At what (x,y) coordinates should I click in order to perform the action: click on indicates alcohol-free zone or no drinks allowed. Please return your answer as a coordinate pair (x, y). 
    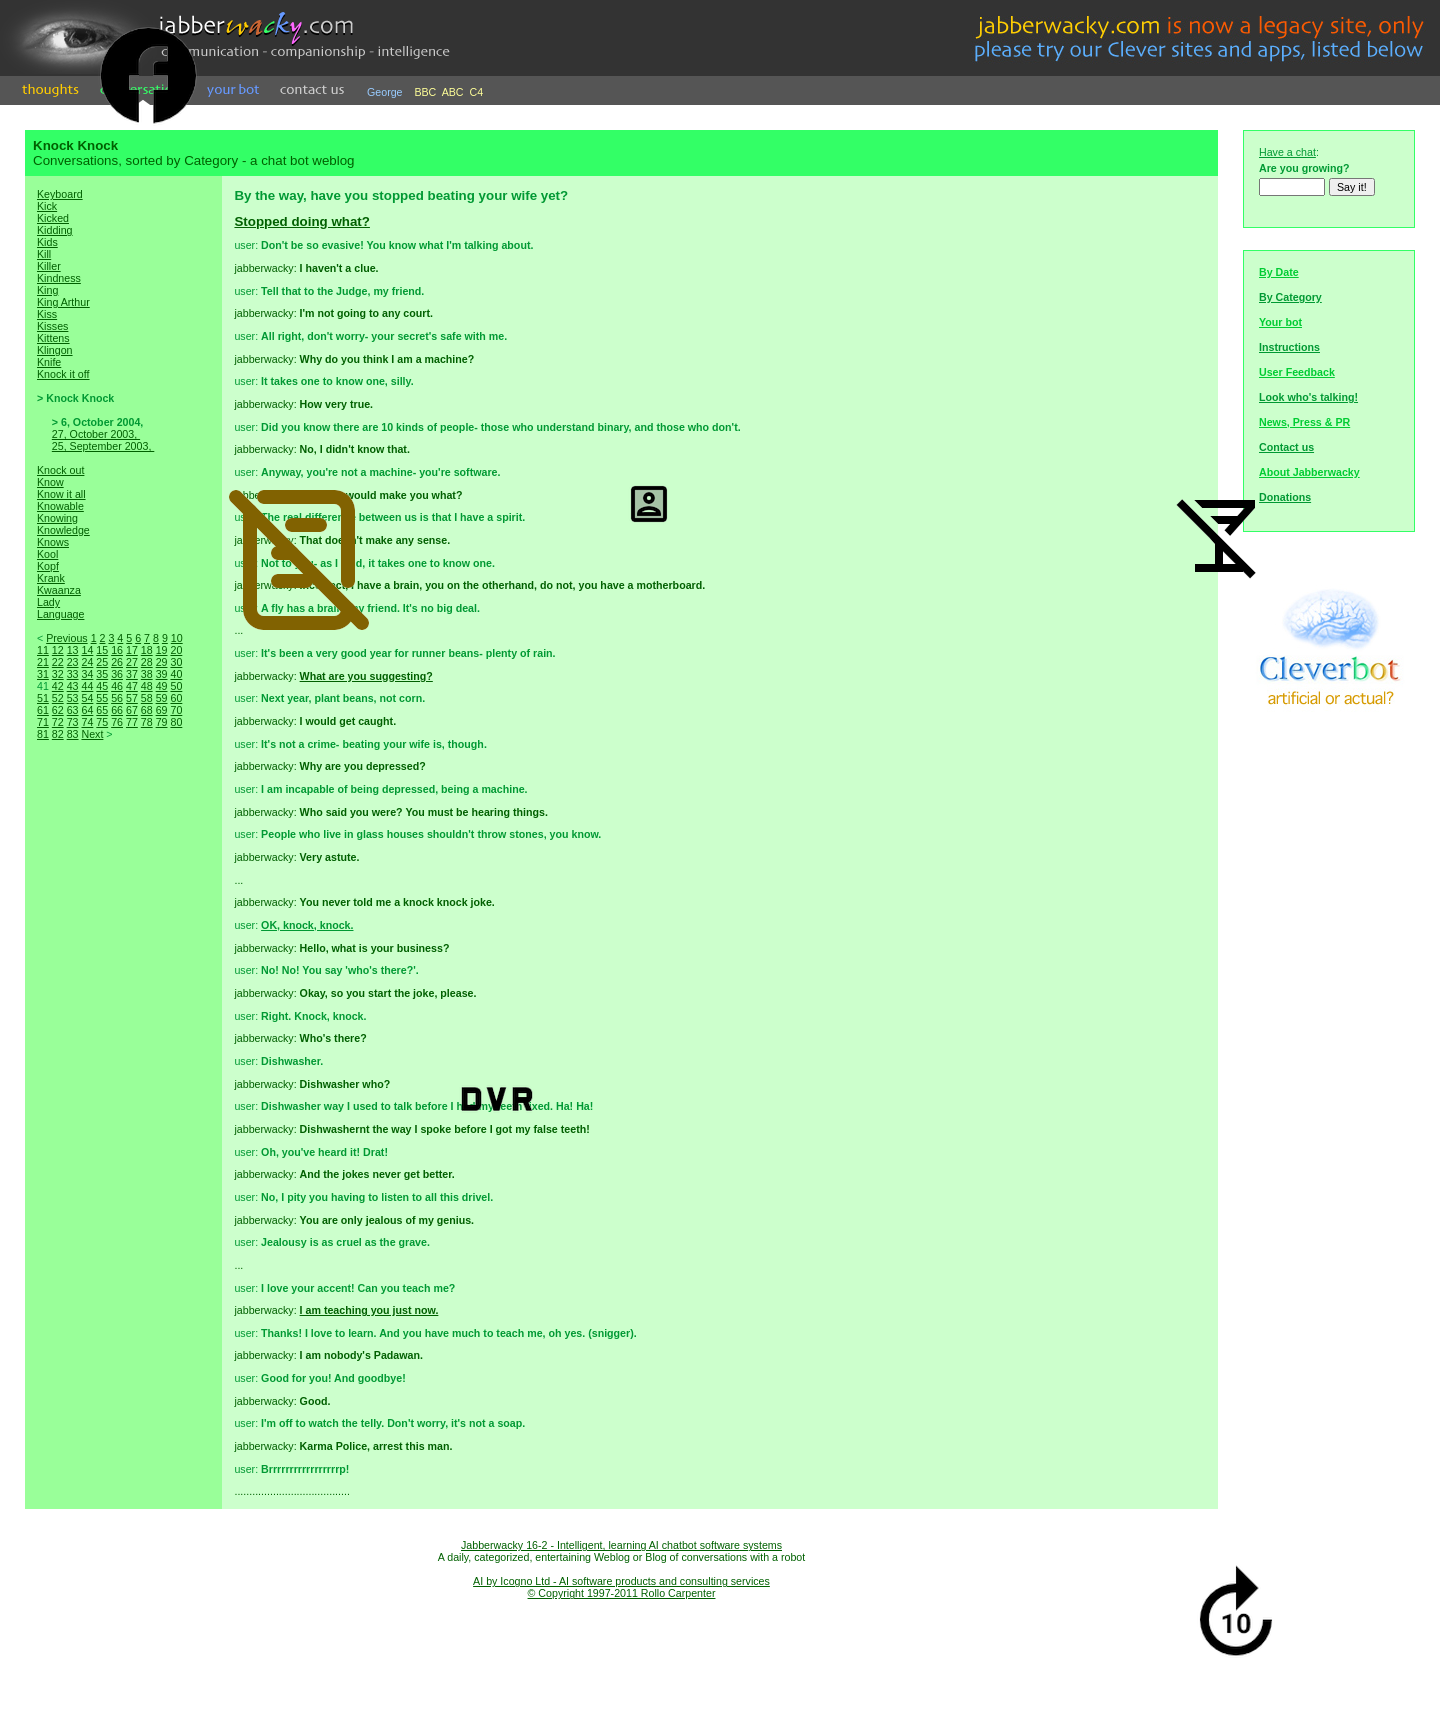
    Looking at the image, I should click on (1219, 536).